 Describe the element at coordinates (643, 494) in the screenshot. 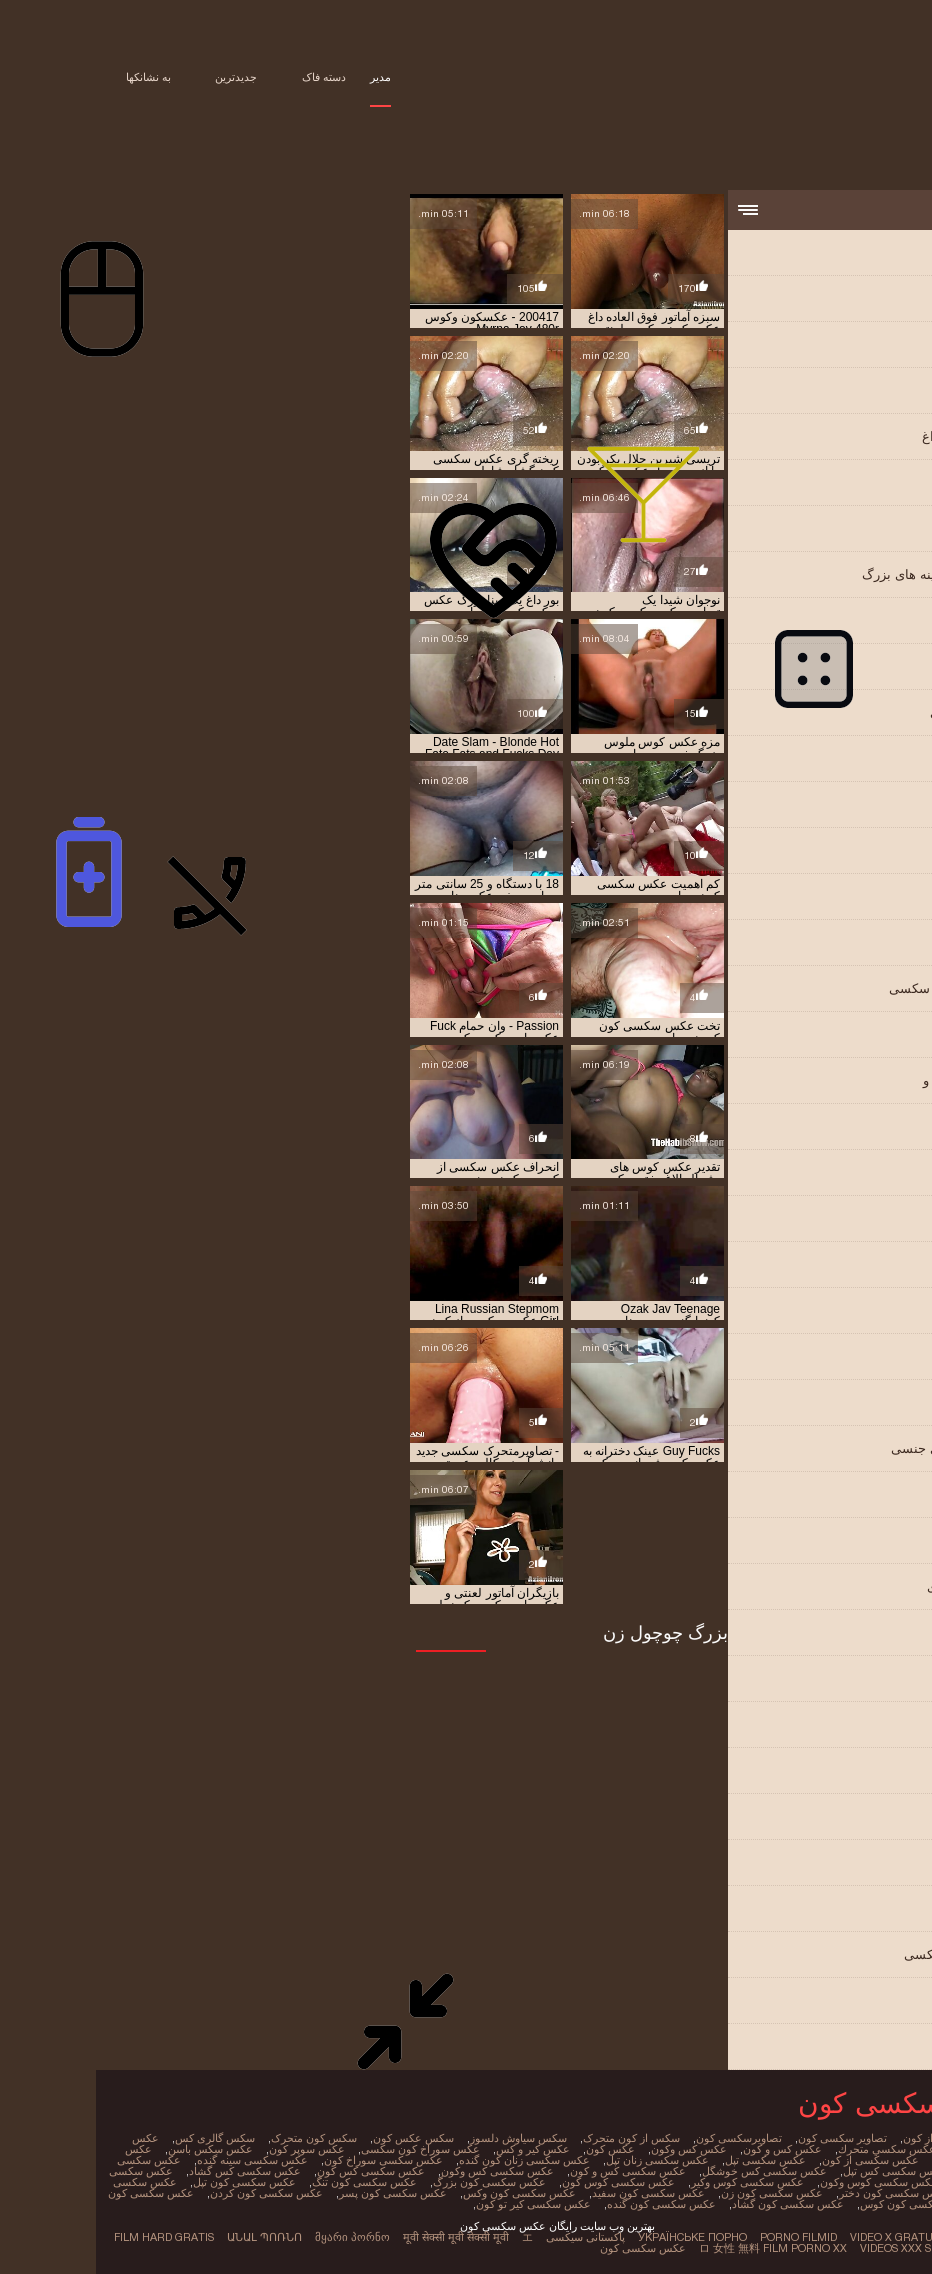

I see `browse cocktail or drink recipes` at that location.